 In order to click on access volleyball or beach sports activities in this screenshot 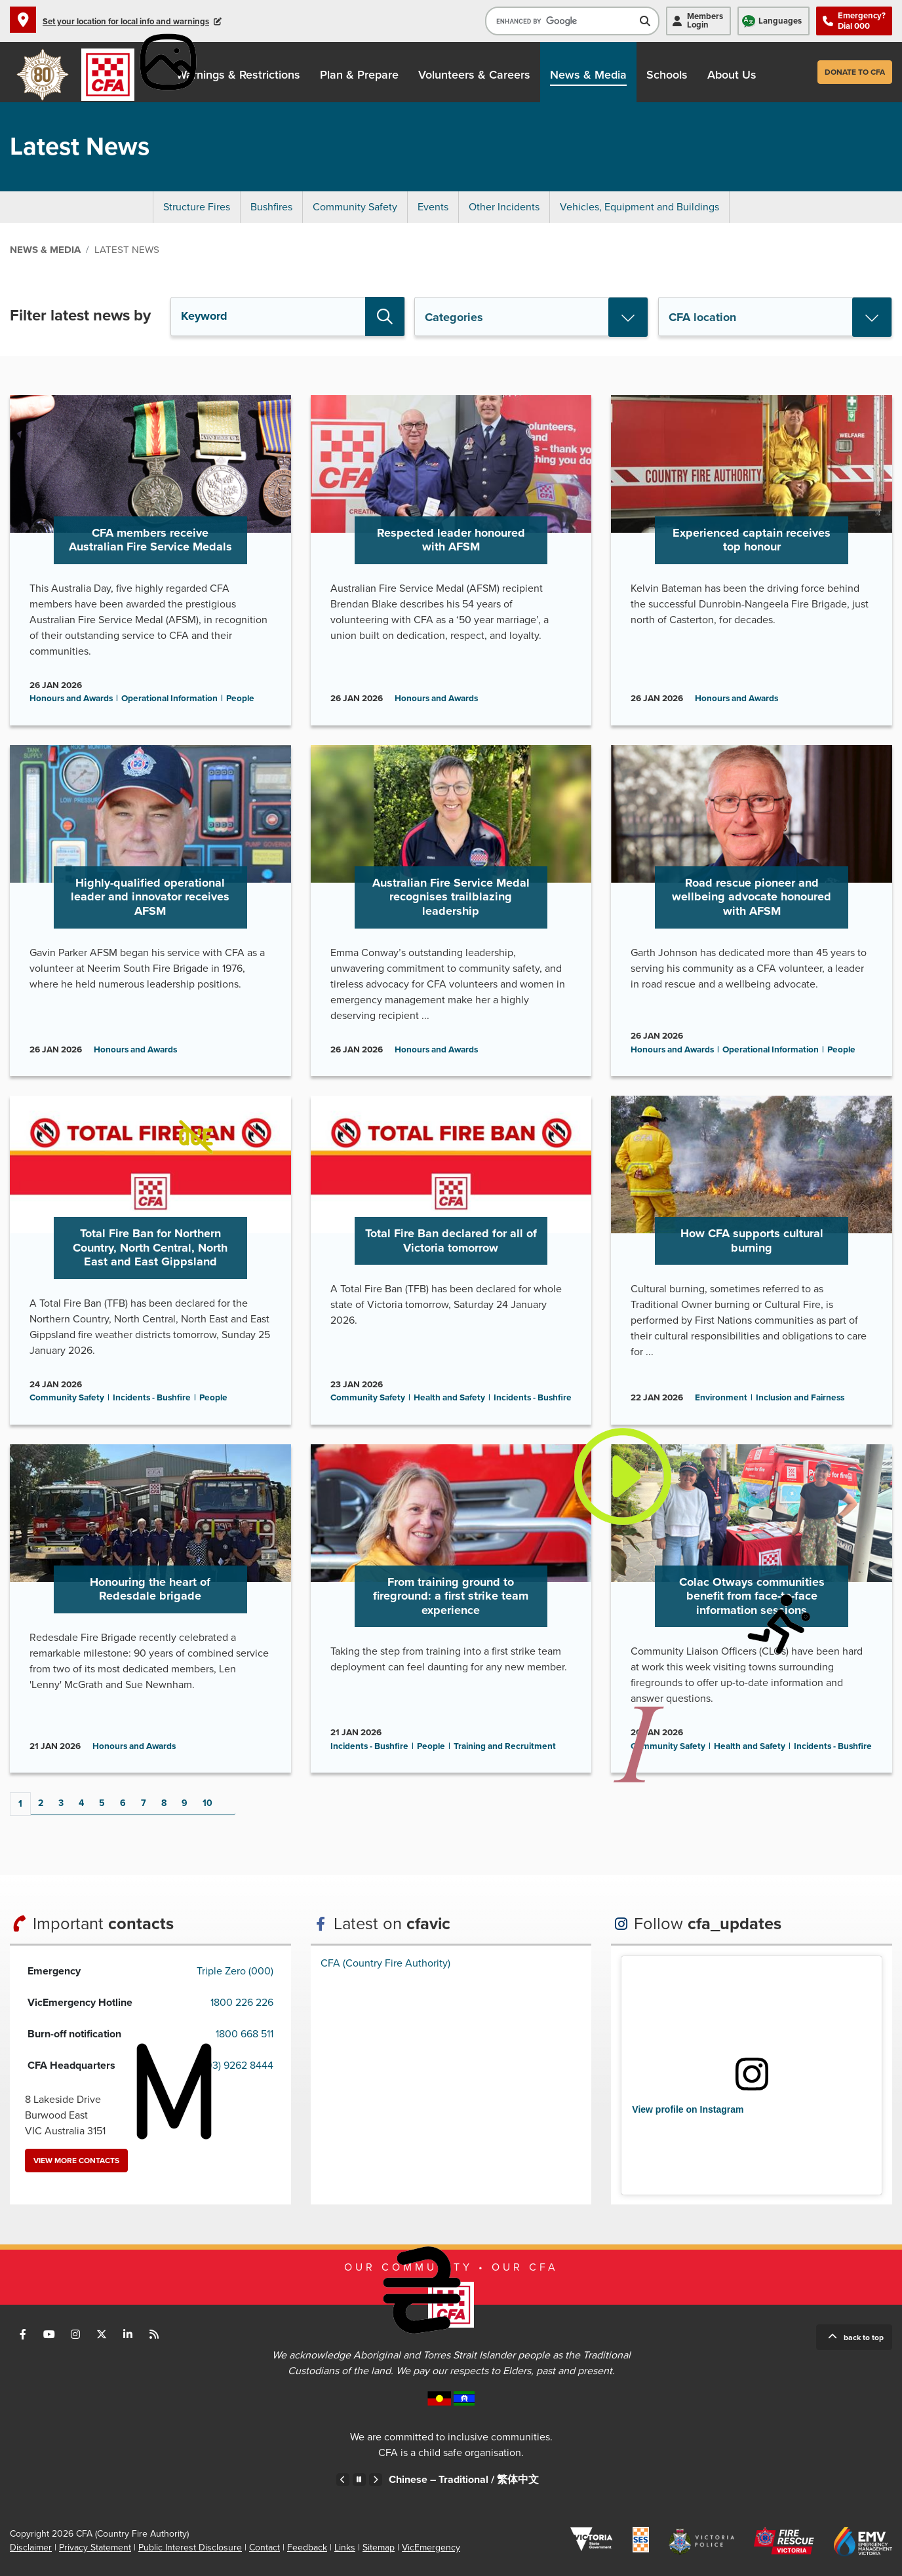, I will do `click(780, 1624)`.